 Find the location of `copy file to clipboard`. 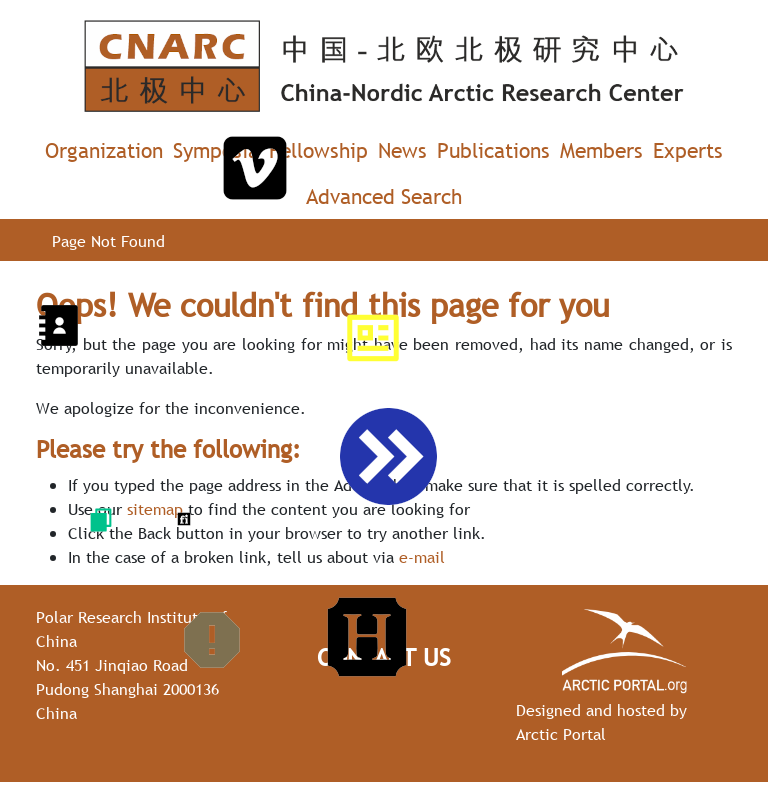

copy file to clipboard is located at coordinates (101, 520).